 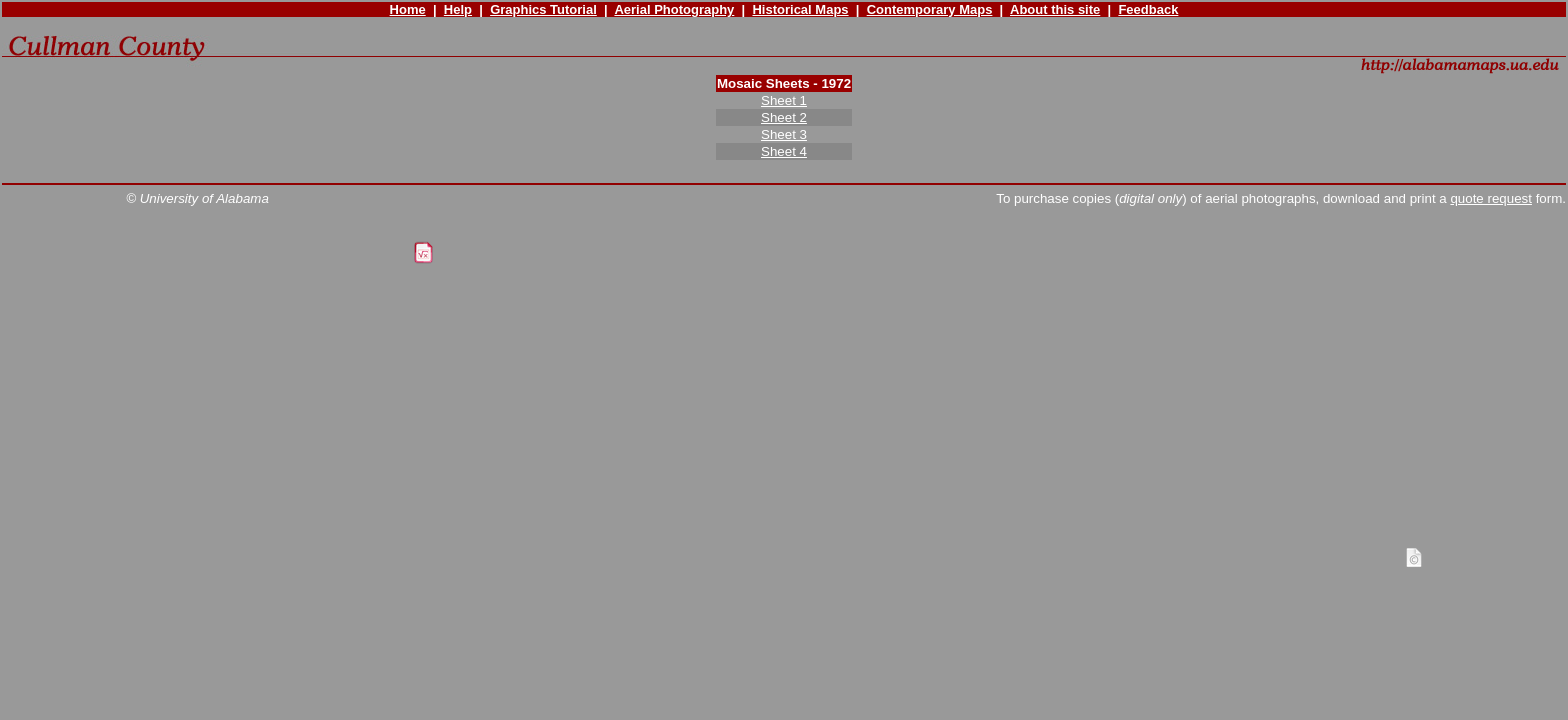 What do you see at coordinates (423, 252) in the screenshot?
I see `open an opendocument formula file` at bounding box center [423, 252].